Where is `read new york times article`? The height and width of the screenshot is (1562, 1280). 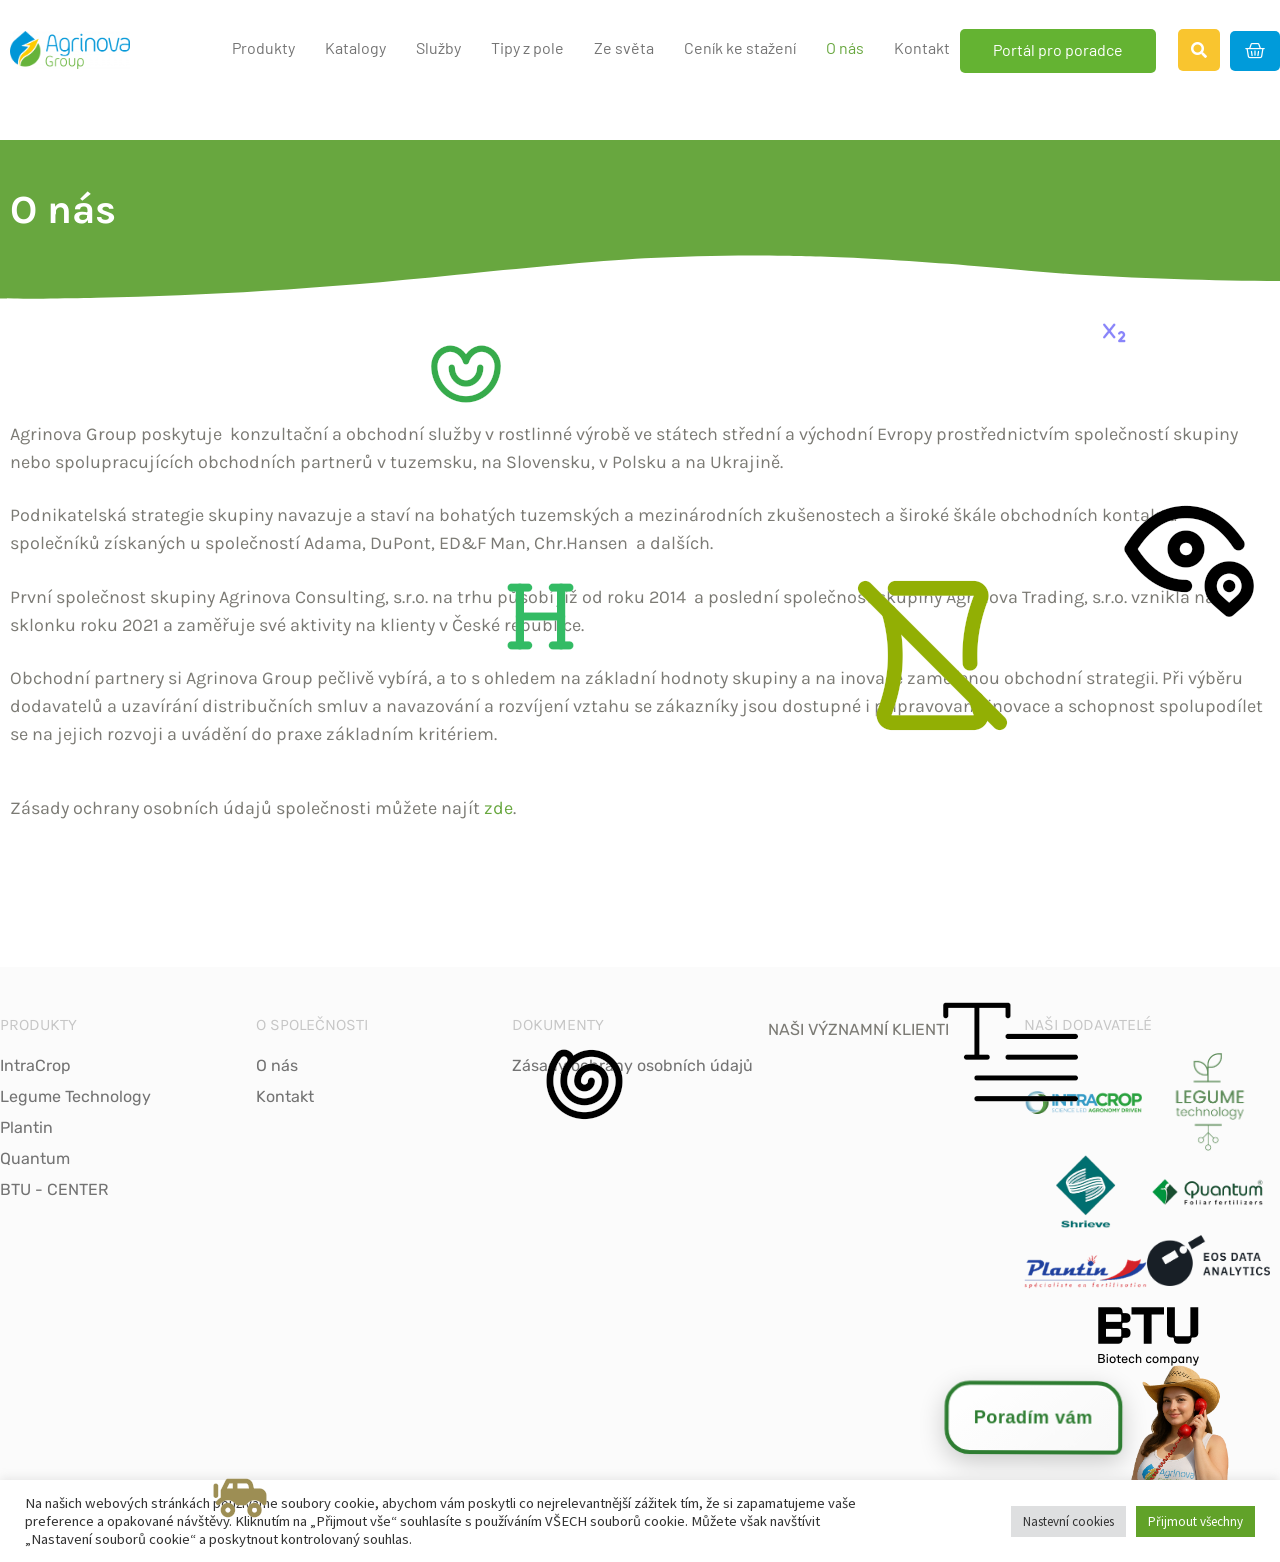 read new york times article is located at coordinates (1008, 1052).